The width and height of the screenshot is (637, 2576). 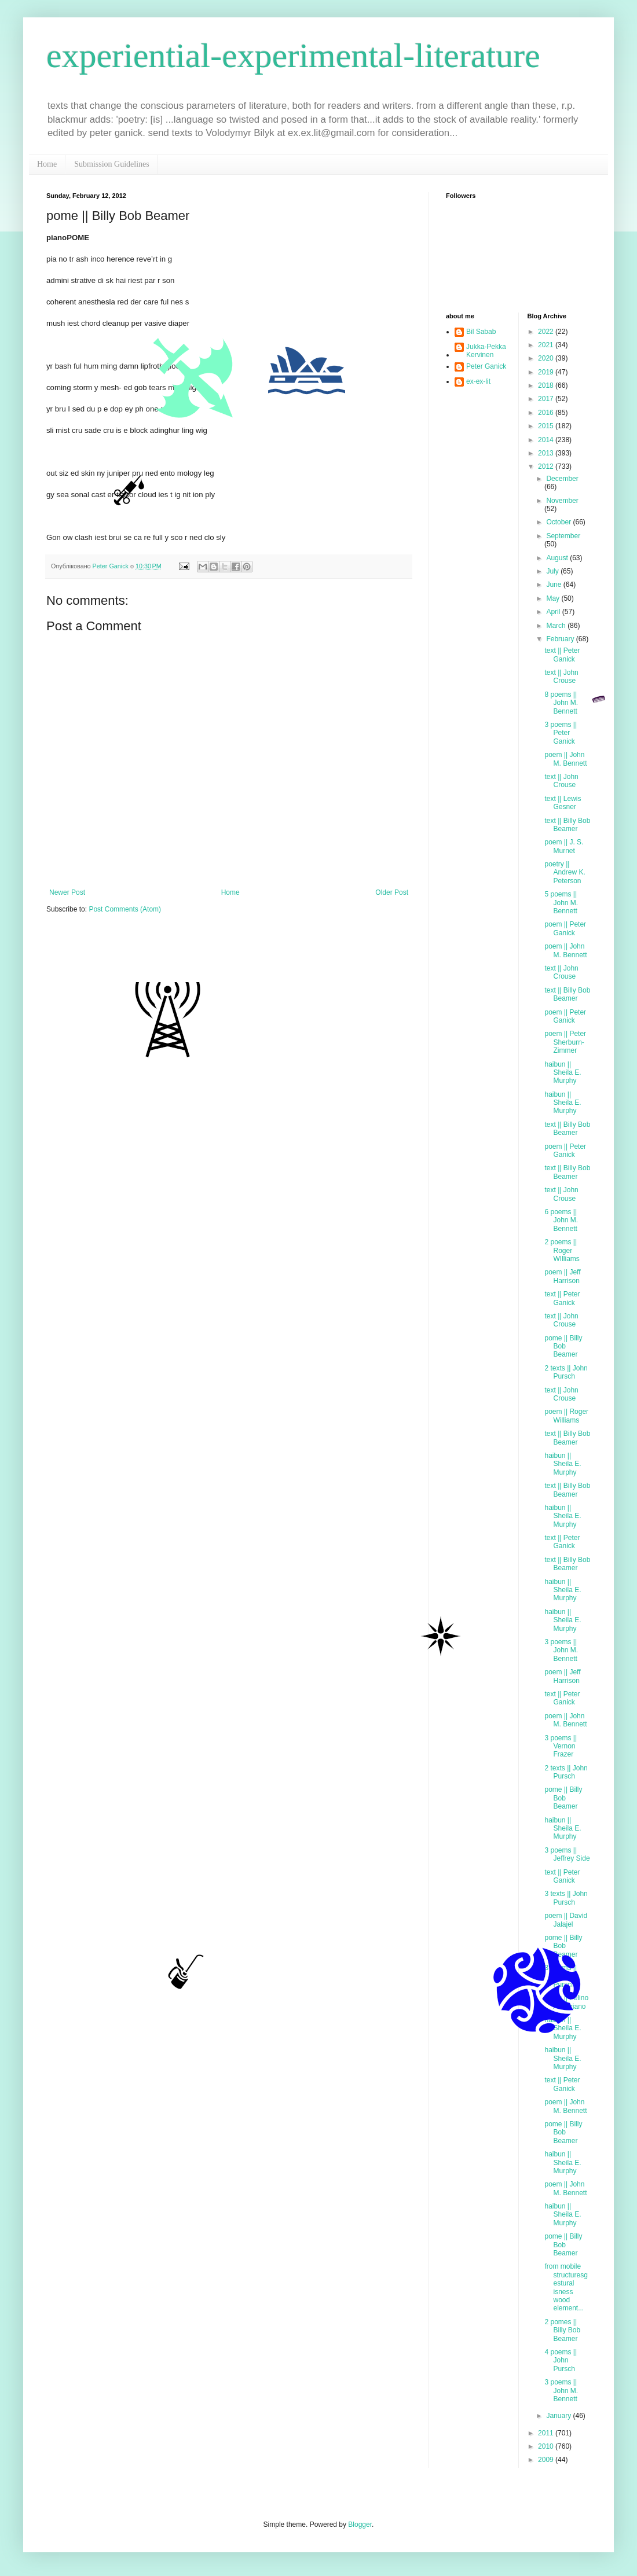 I want to click on equip a bat-themed blade weapon, so click(x=193, y=378).